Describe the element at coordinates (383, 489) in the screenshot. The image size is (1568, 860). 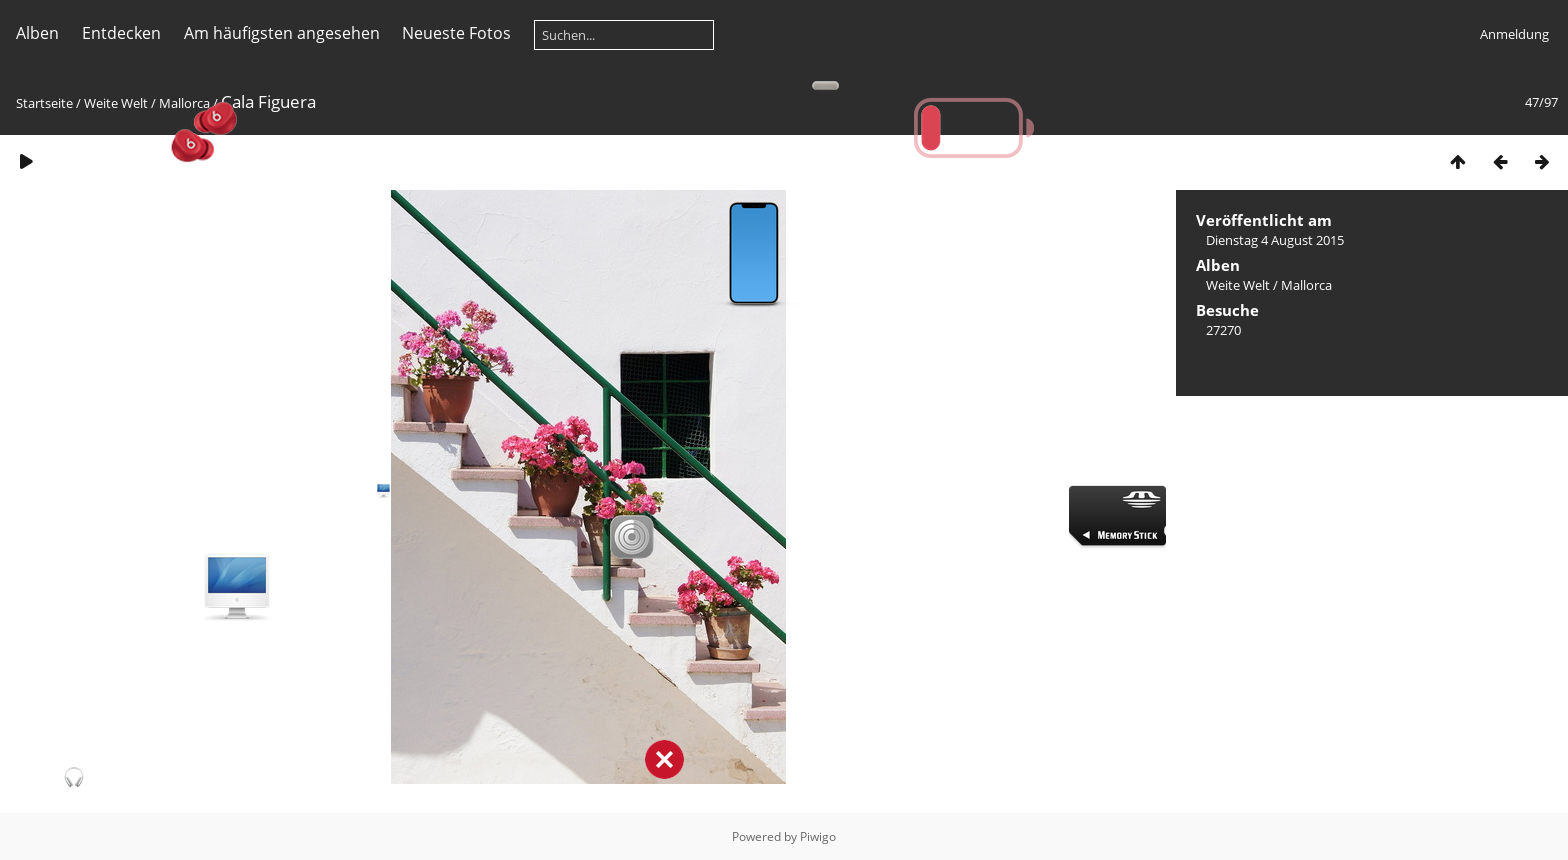
I see `indicates an iMac G5 device in system preferences` at that location.